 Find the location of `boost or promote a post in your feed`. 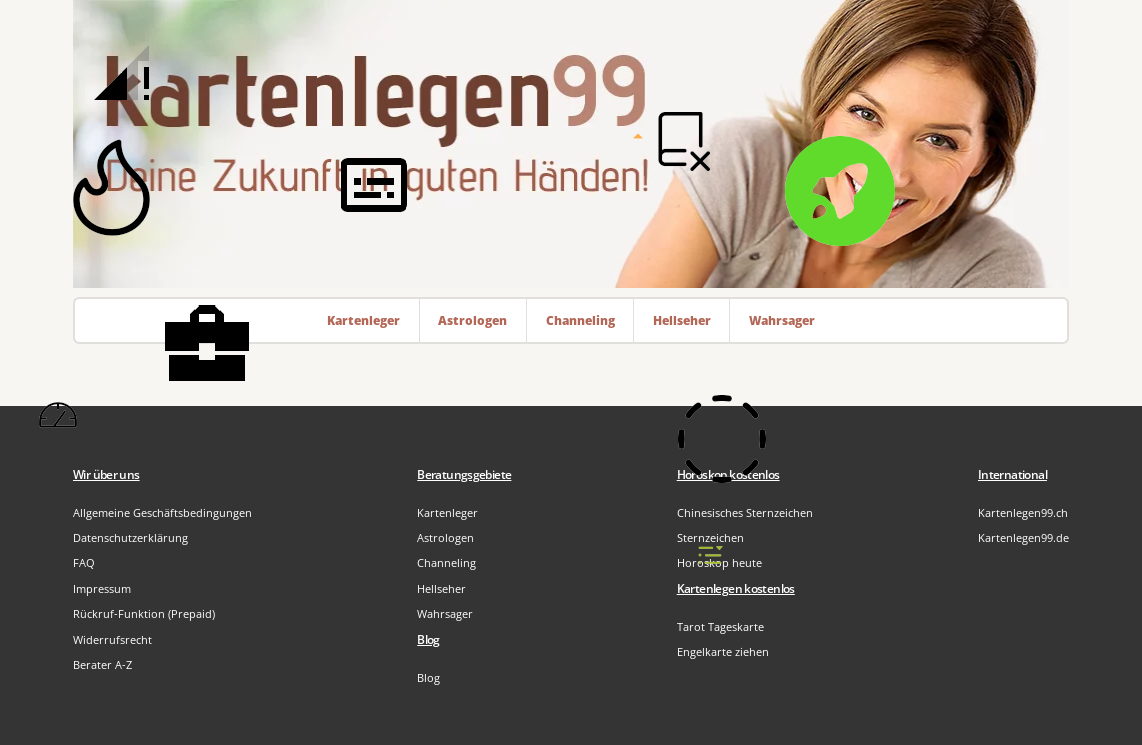

boost or promote a post in your feed is located at coordinates (840, 191).